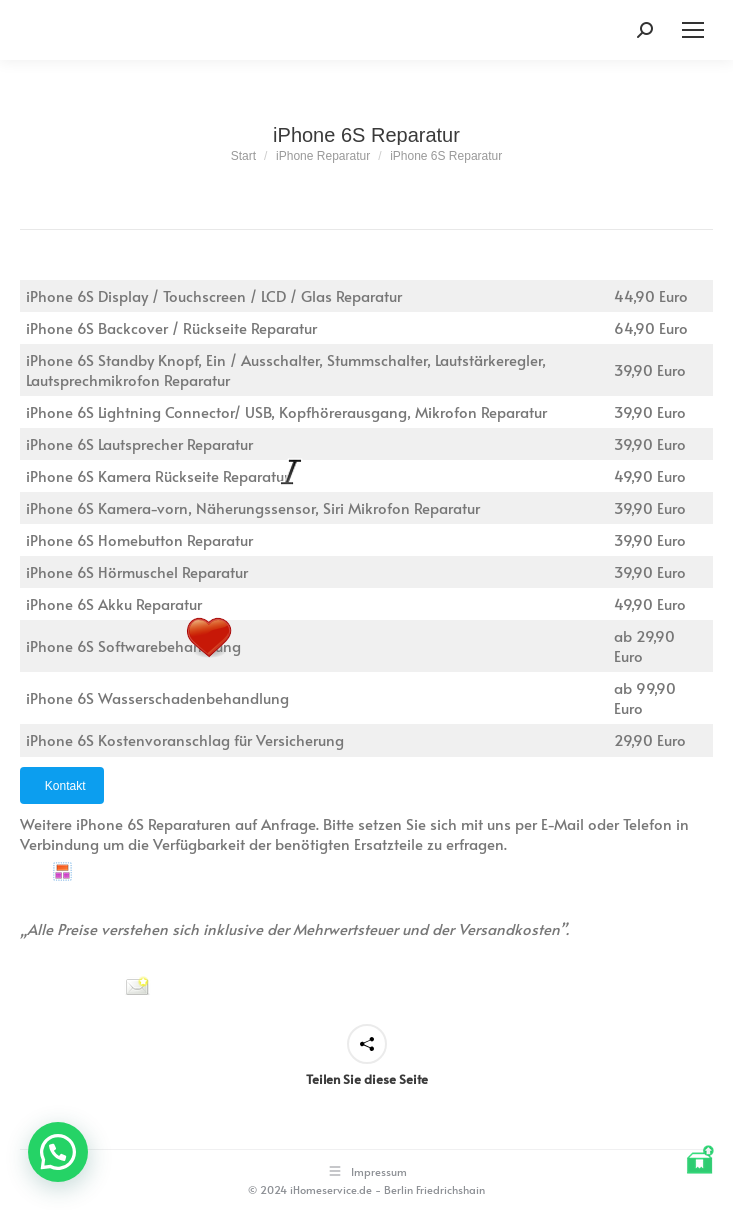 The width and height of the screenshot is (733, 1210). I want to click on mark email as unread, so click(137, 987).